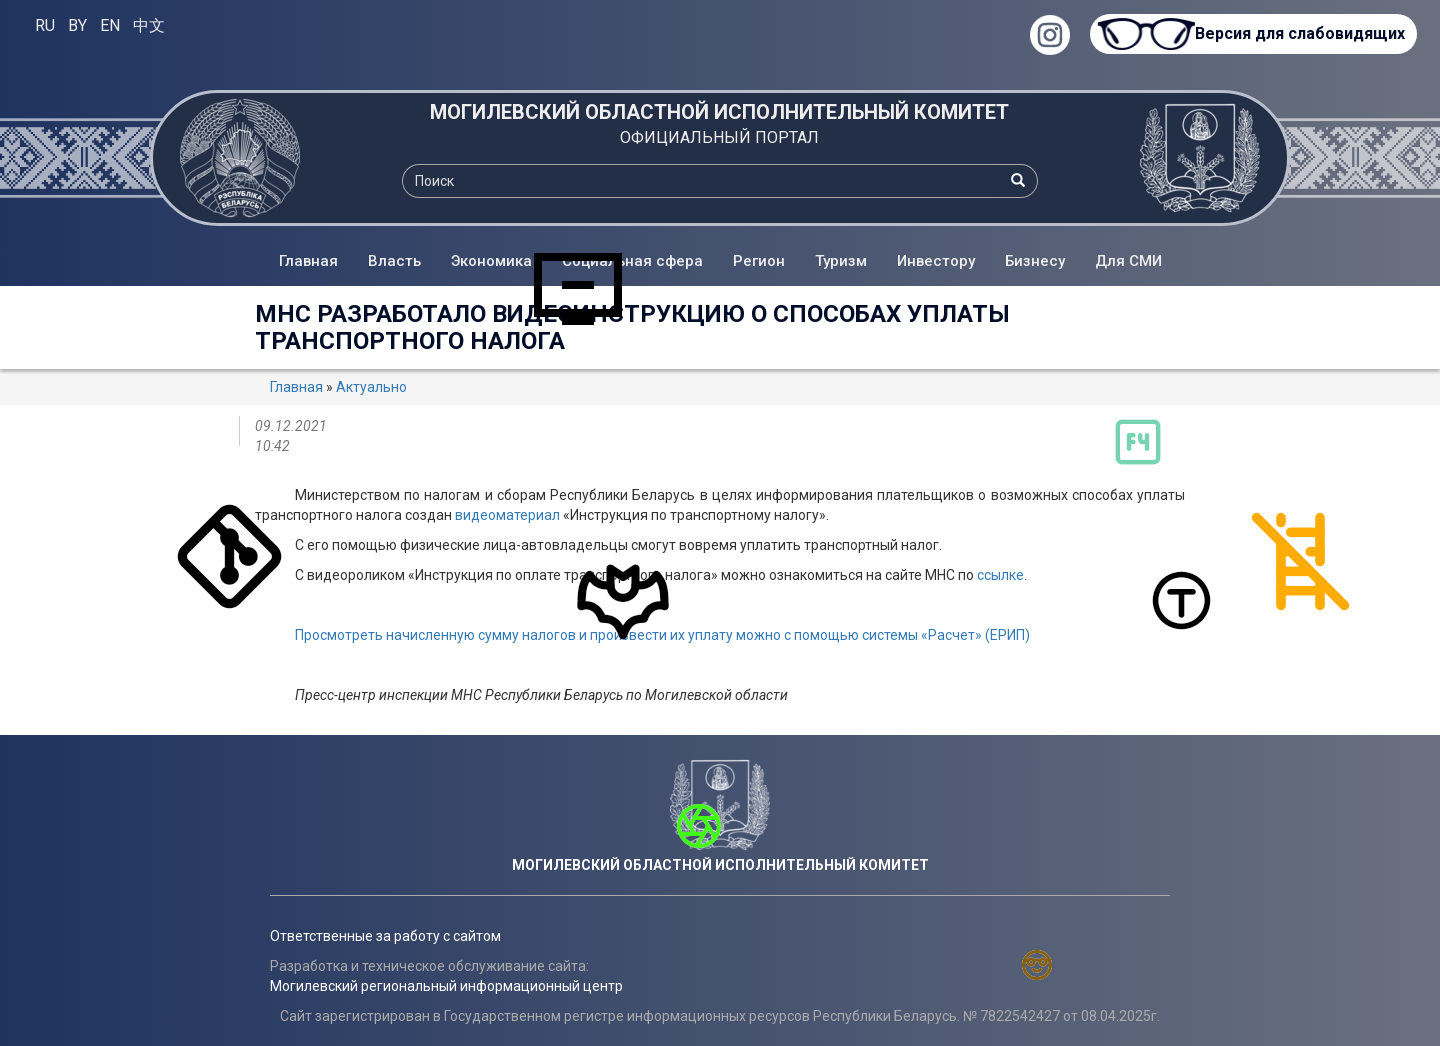 Image resolution: width=1440 pixels, height=1046 pixels. I want to click on remove item from media queue, so click(578, 289).